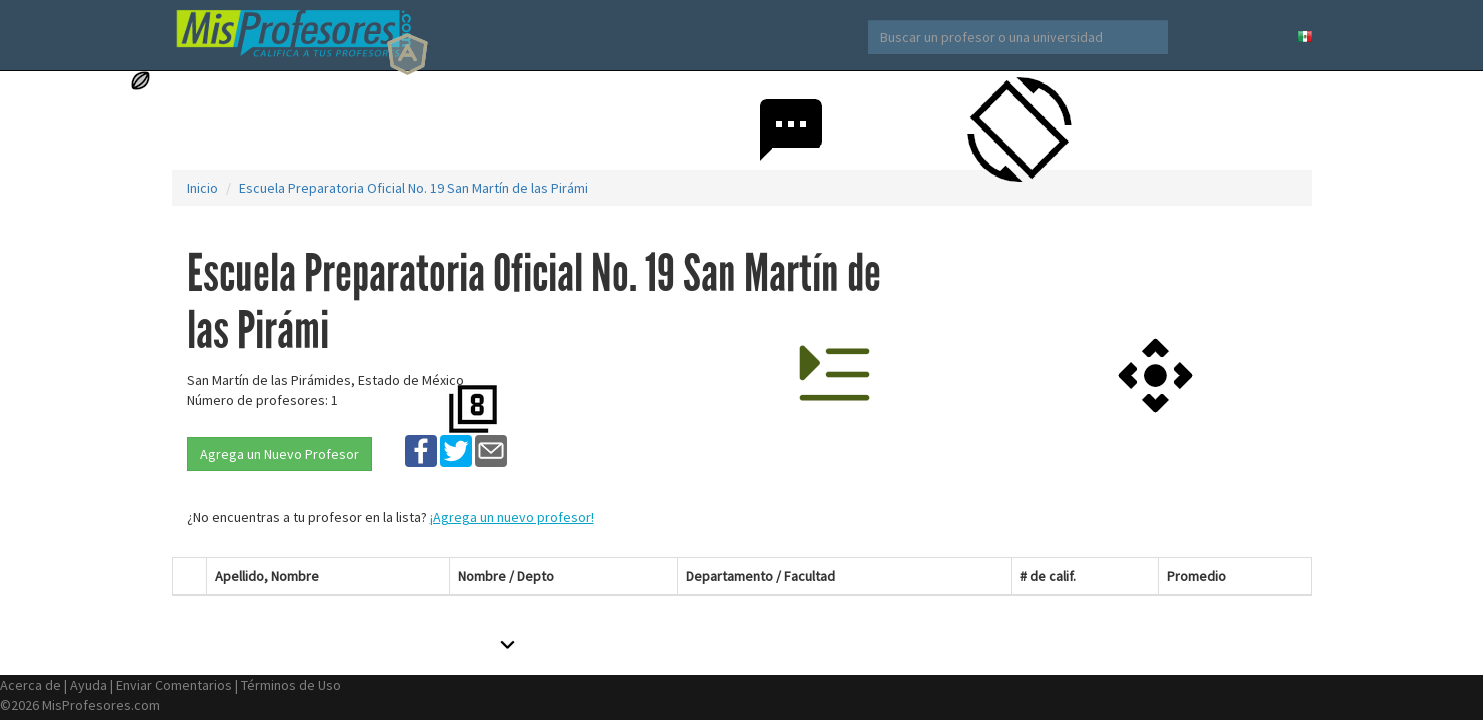  Describe the element at coordinates (1019, 129) in the screenshot. I see `rotate screen orientation` at that location.